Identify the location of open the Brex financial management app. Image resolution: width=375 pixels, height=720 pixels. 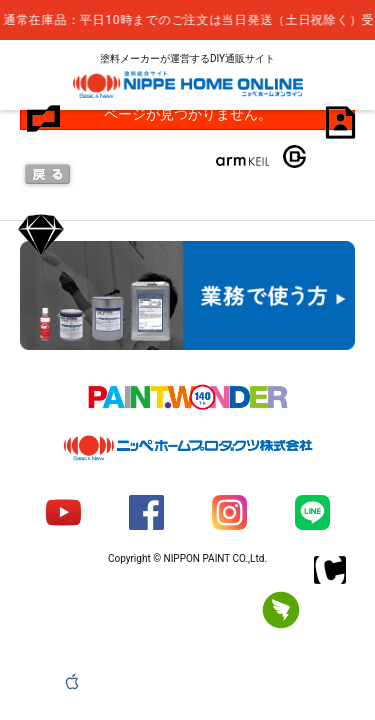
(43, 118).